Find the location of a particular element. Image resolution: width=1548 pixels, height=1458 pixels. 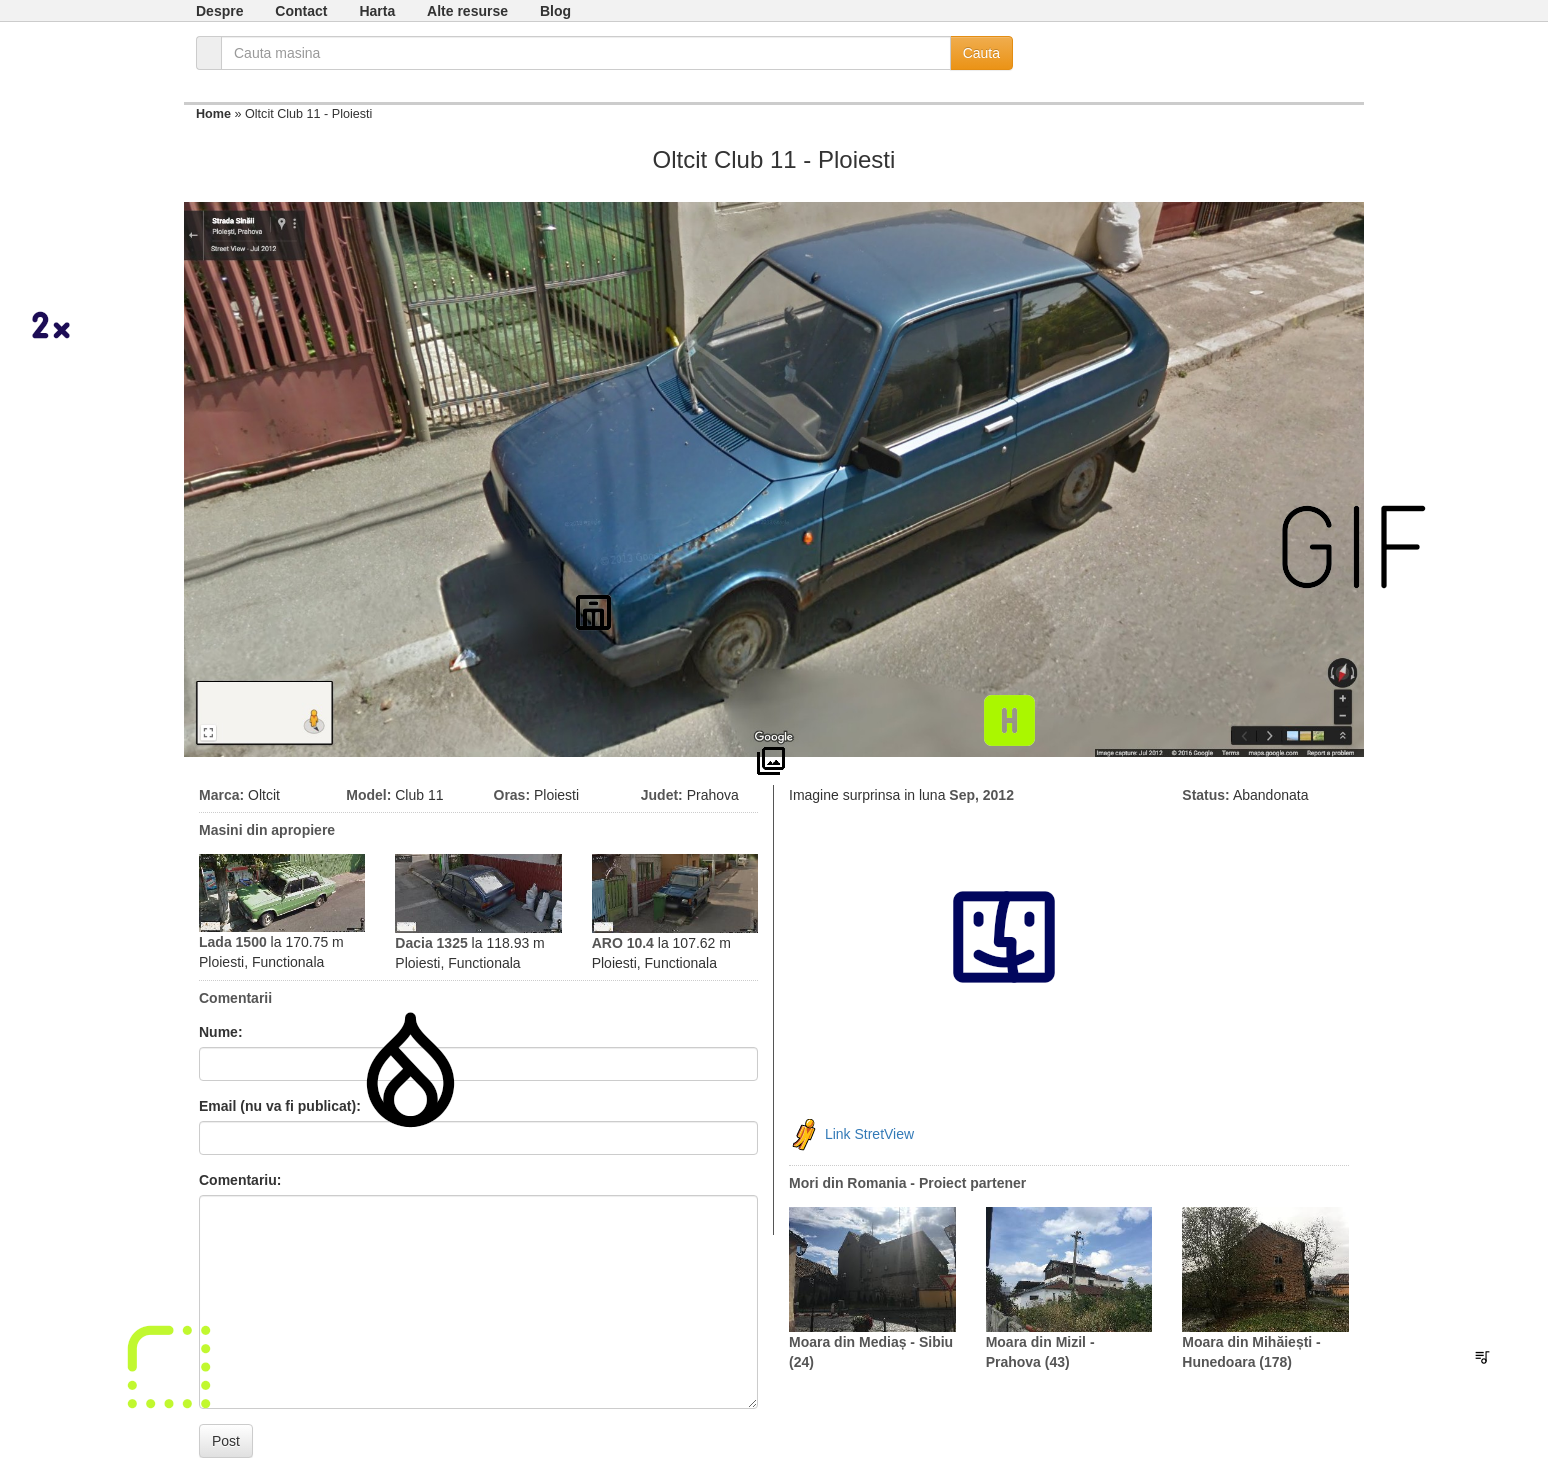

open finder app on mac is located at coordinates (1004, 937).